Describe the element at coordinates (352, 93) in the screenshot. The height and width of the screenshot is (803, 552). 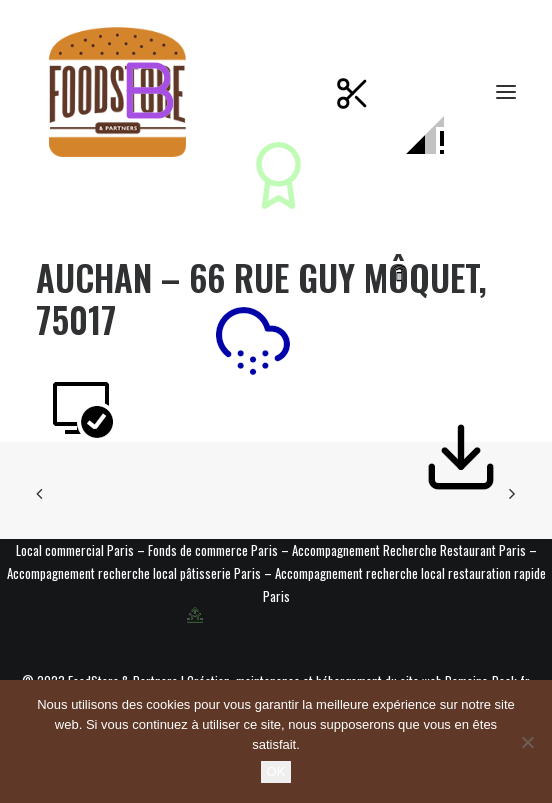
I see `cut selected content` at that location.